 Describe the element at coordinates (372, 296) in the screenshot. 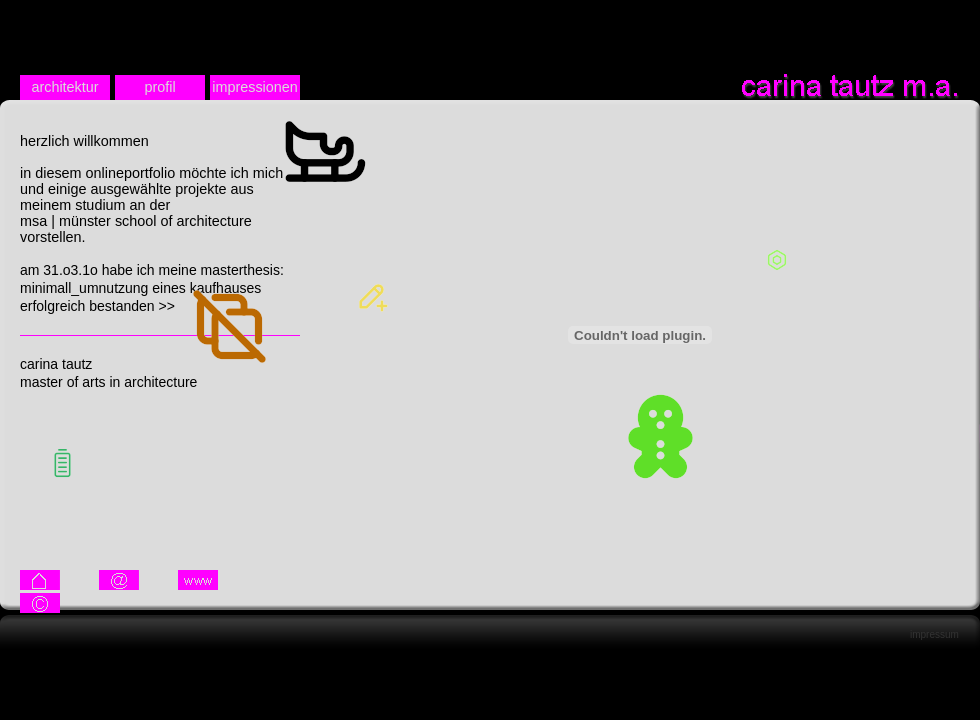

I see `create a new note or document` at that location.